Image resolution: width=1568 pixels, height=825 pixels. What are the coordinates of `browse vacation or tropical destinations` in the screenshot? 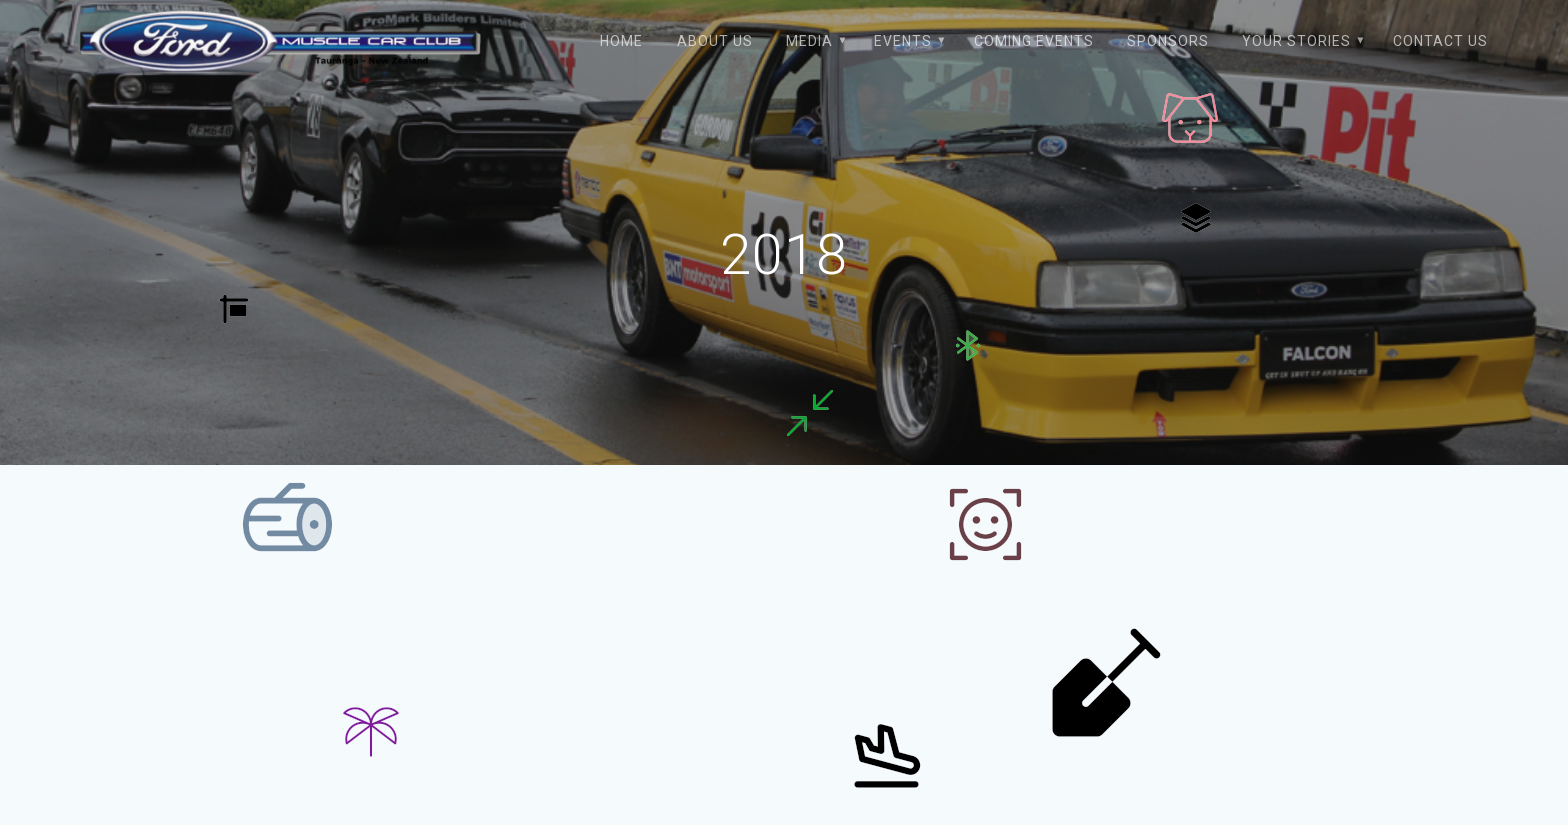 It's located at (371, 731).